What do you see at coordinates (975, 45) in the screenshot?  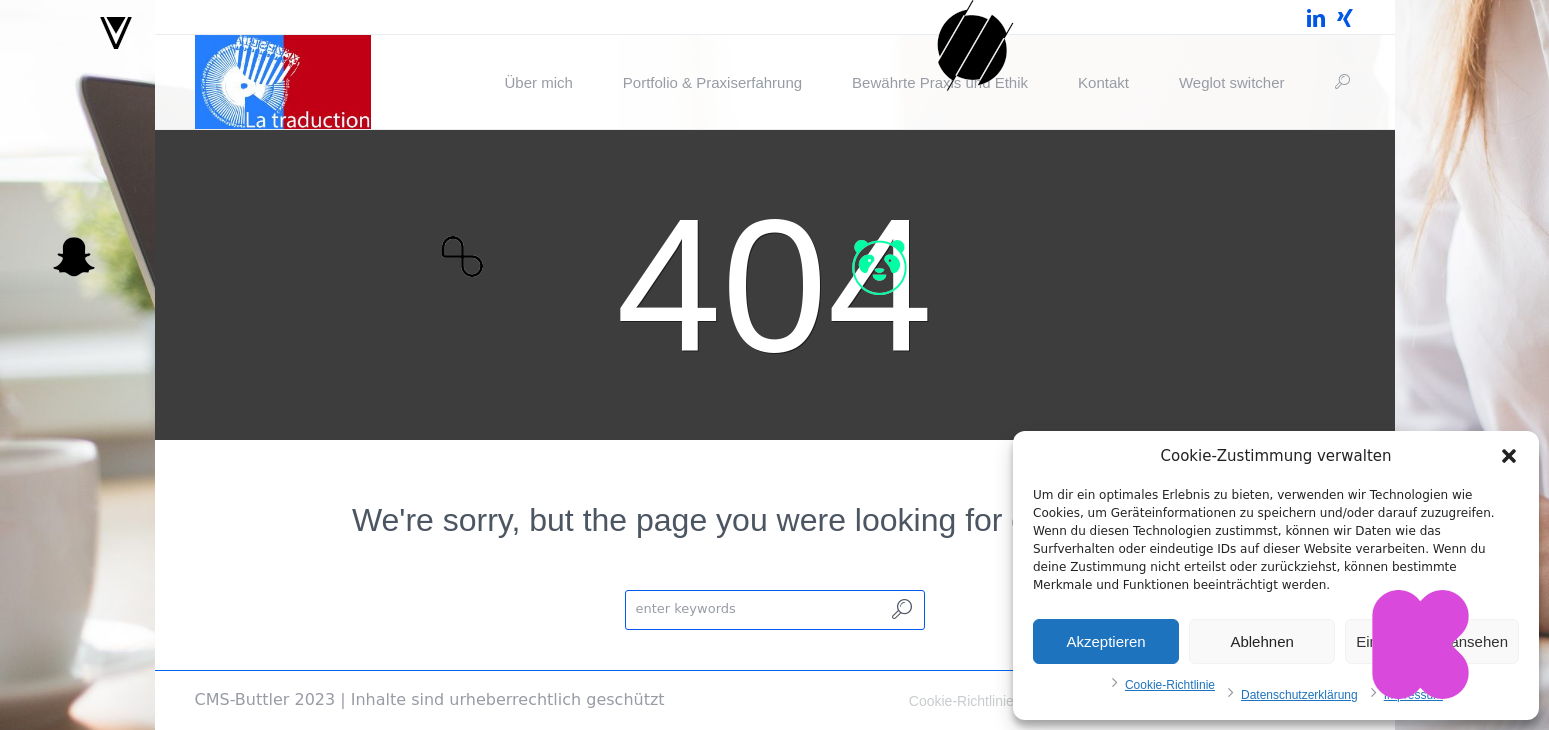 I see `open the triller app` at bounding box center [975, 45].